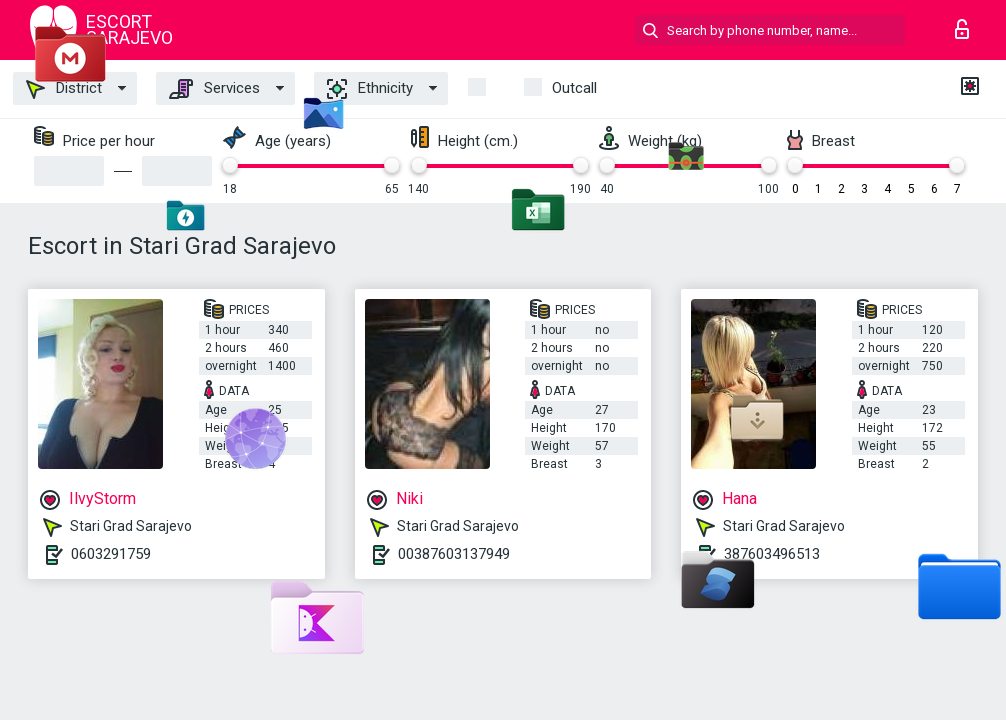  I want to click on open folder to view files, so click(959, 586).